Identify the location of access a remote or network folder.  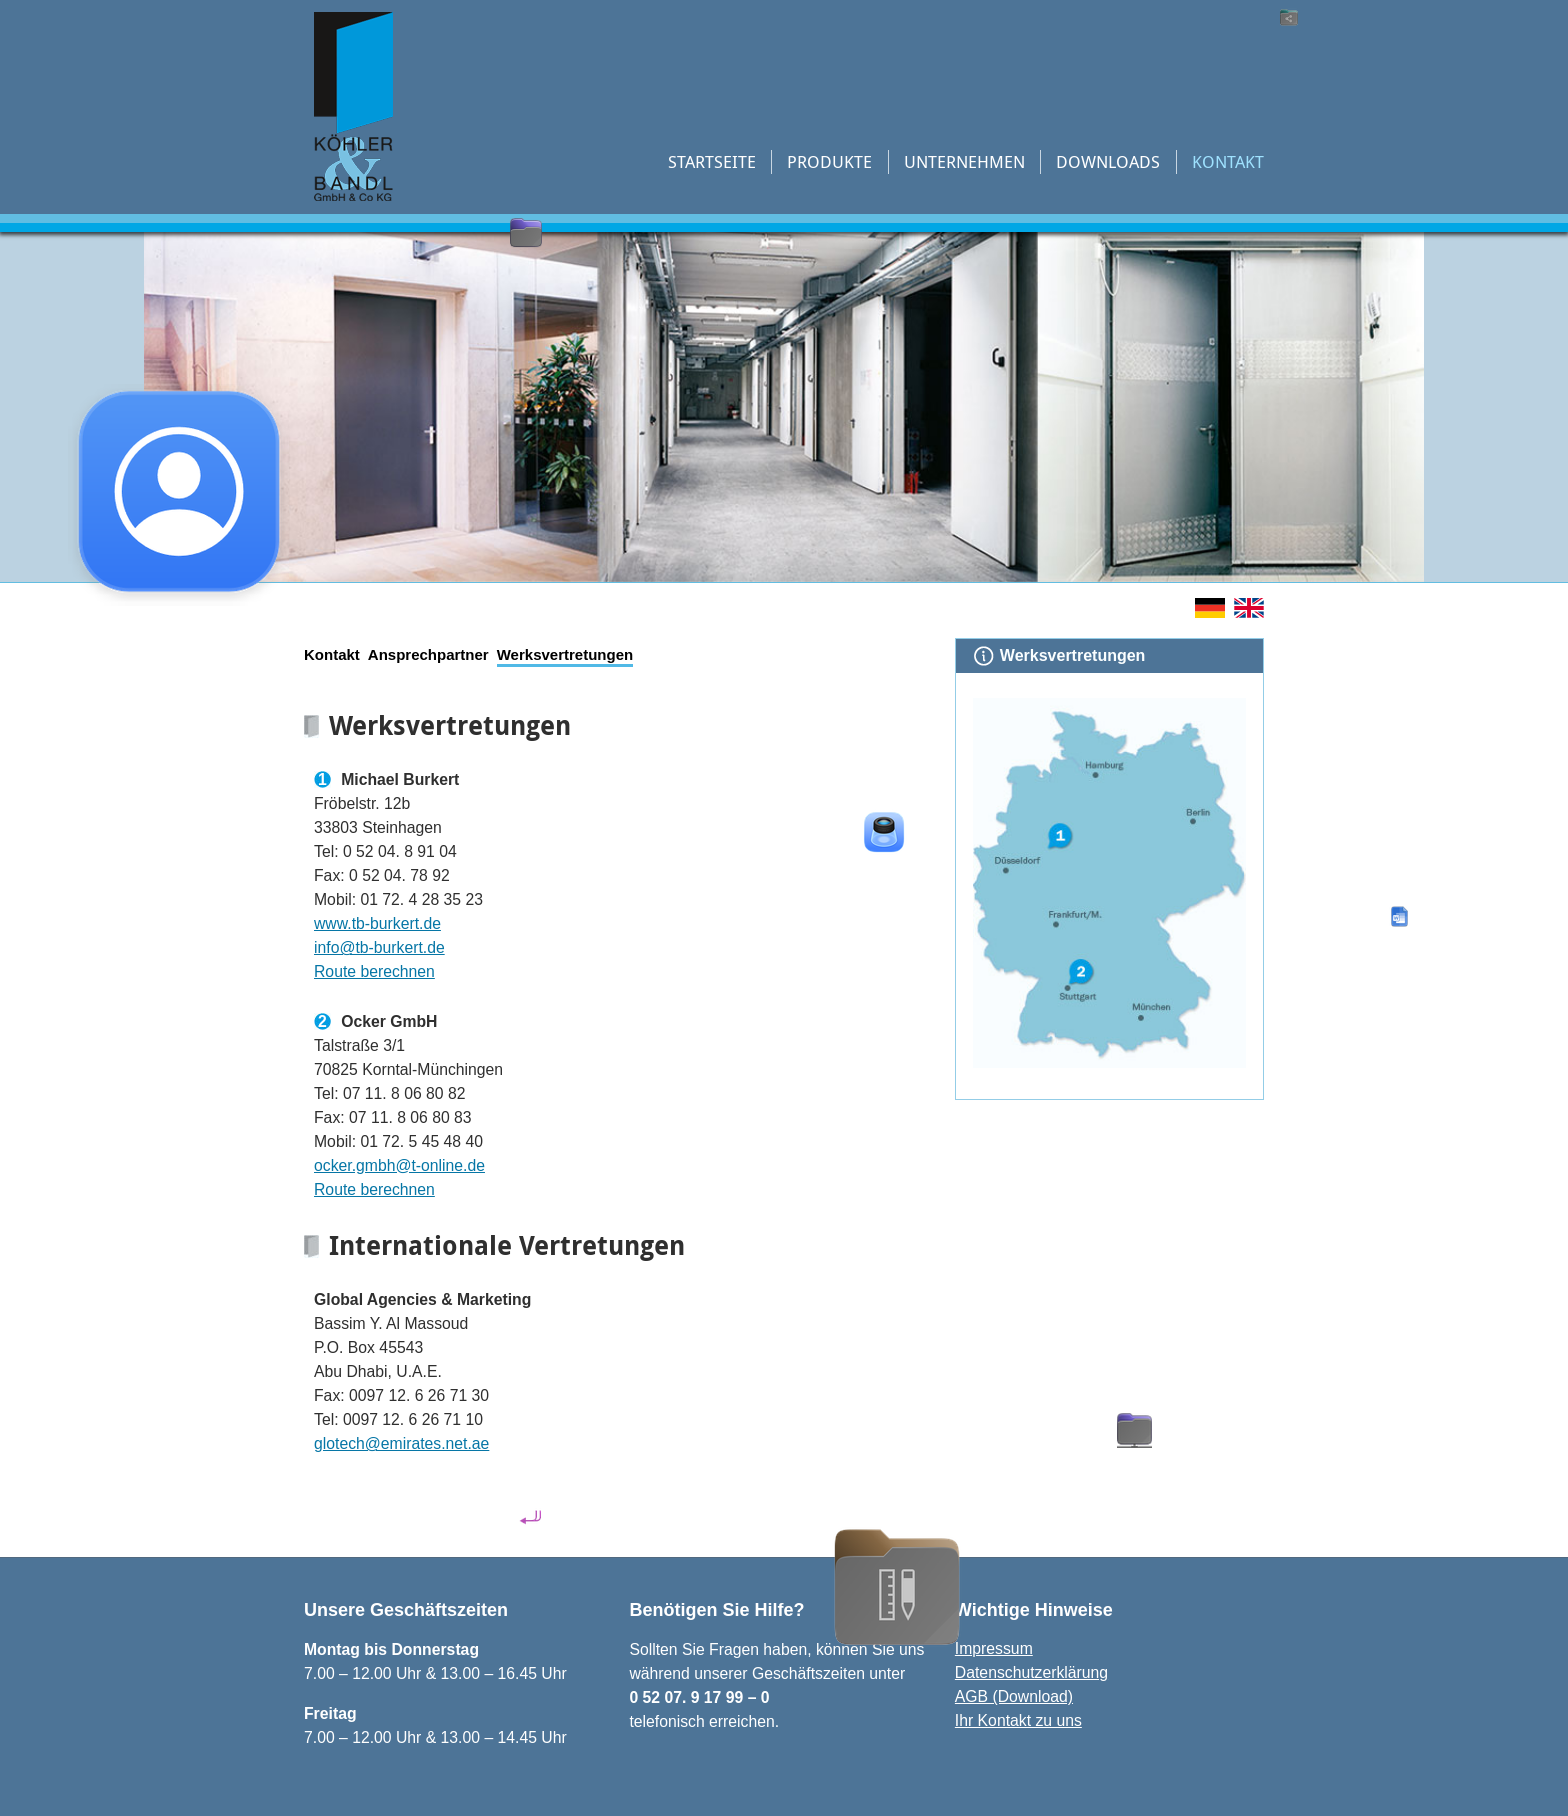
(1134, 1430).